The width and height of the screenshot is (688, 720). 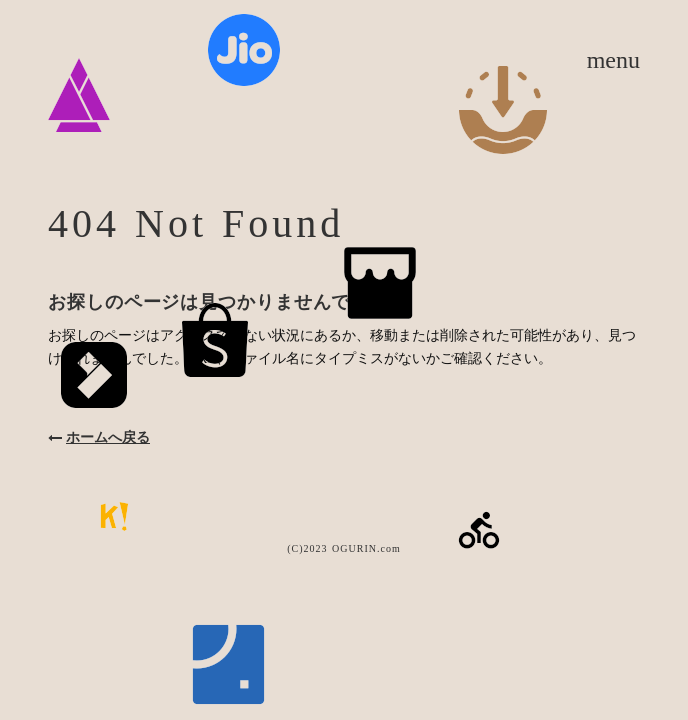 I want to click on access cycling or bike route directions, so click(x=479, y=532).